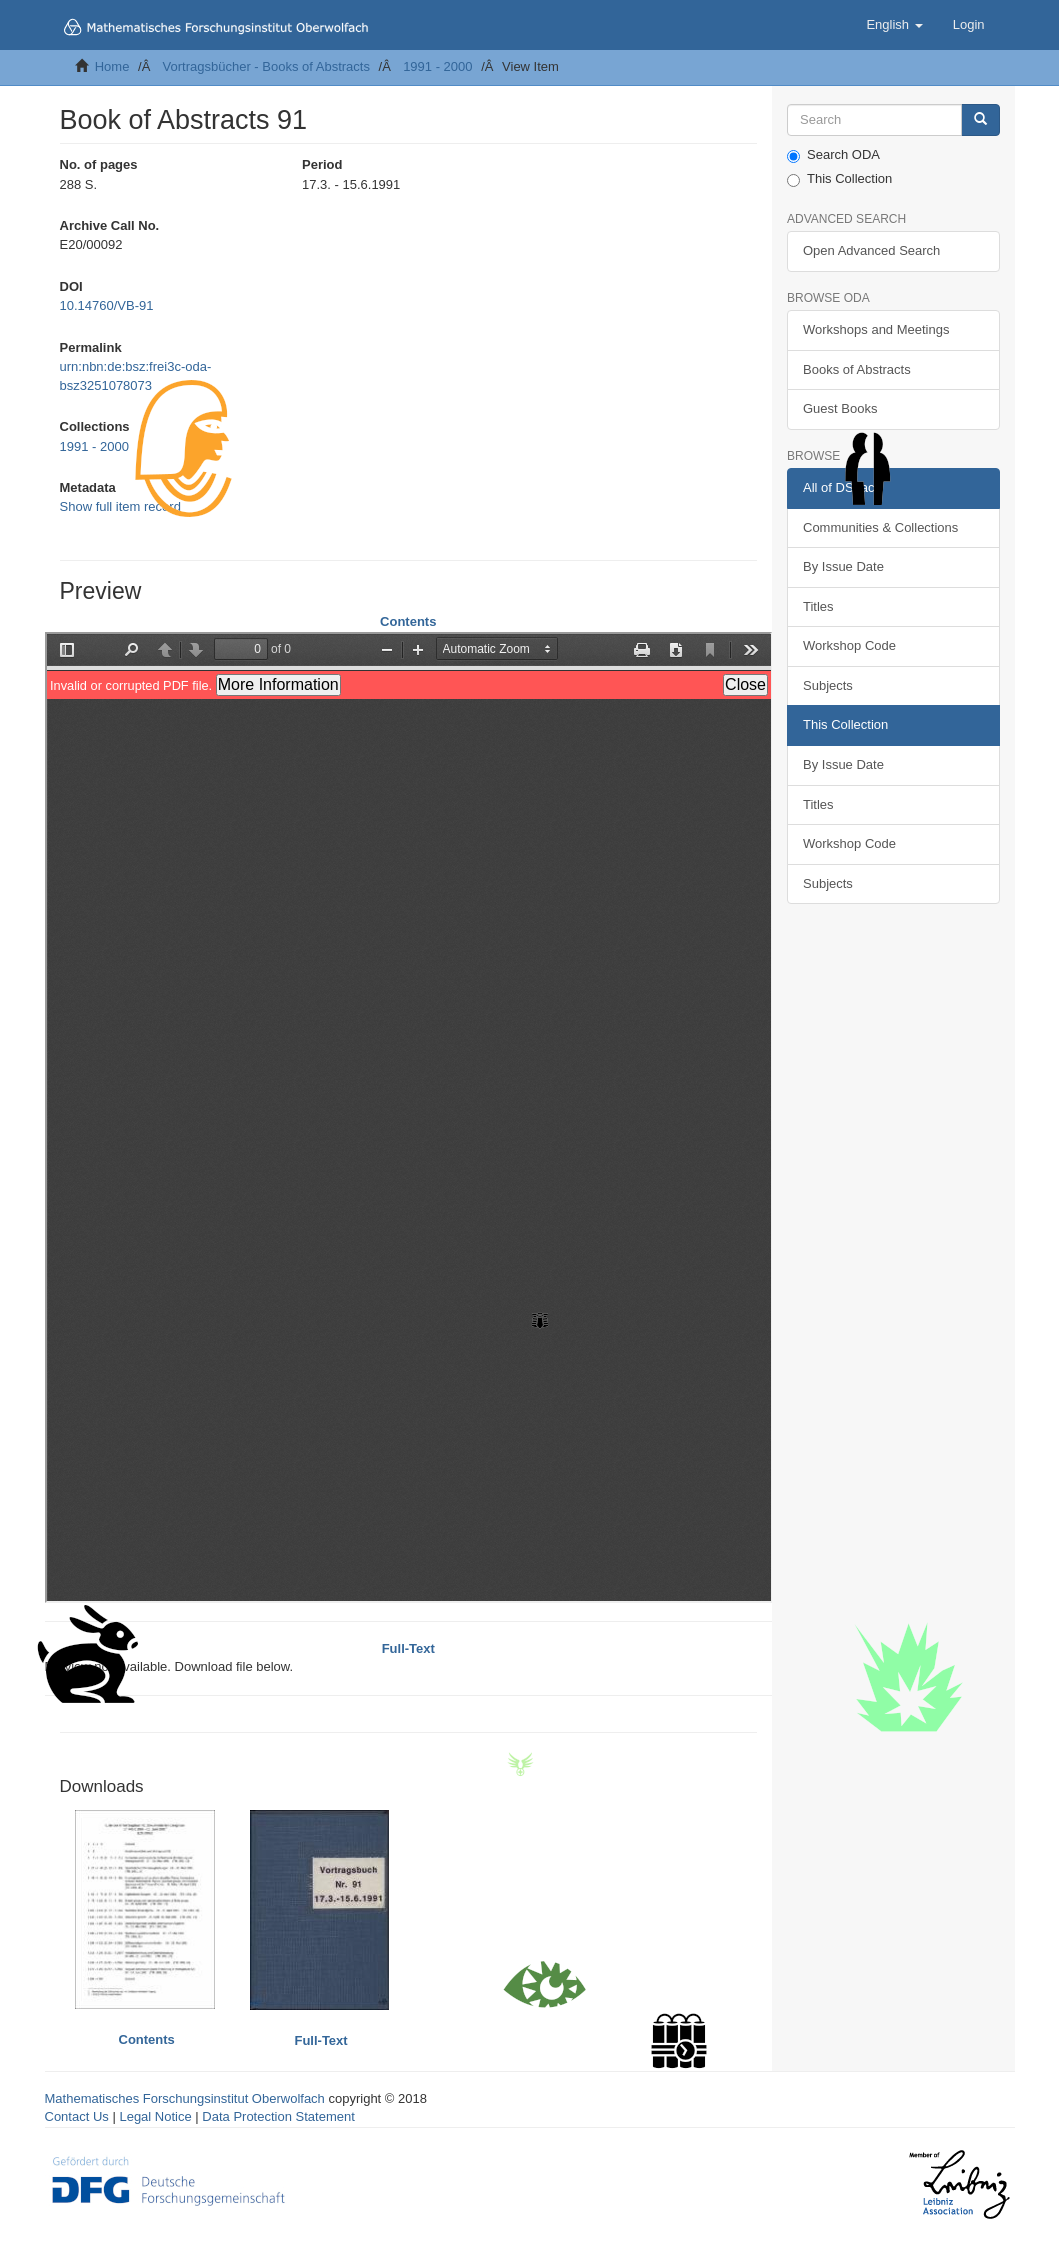 This screenshot has height=2254, width=1059. Describe the element at coordinates (540, 1321) in the screenshot. I see `equip metal skirt armor piece` at that location.